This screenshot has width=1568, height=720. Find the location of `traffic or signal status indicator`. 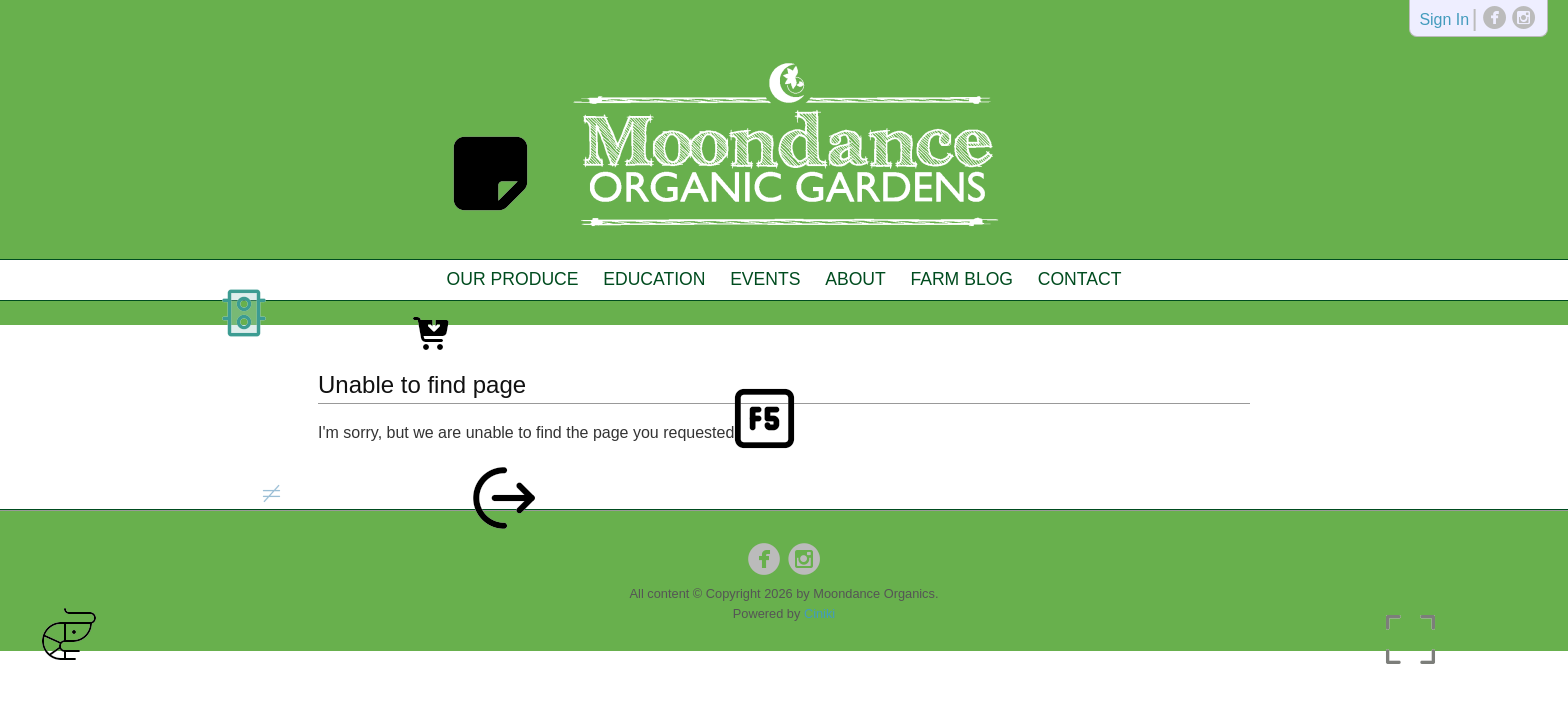

traffic or signal status indicator is located at coordinates (244, 313).